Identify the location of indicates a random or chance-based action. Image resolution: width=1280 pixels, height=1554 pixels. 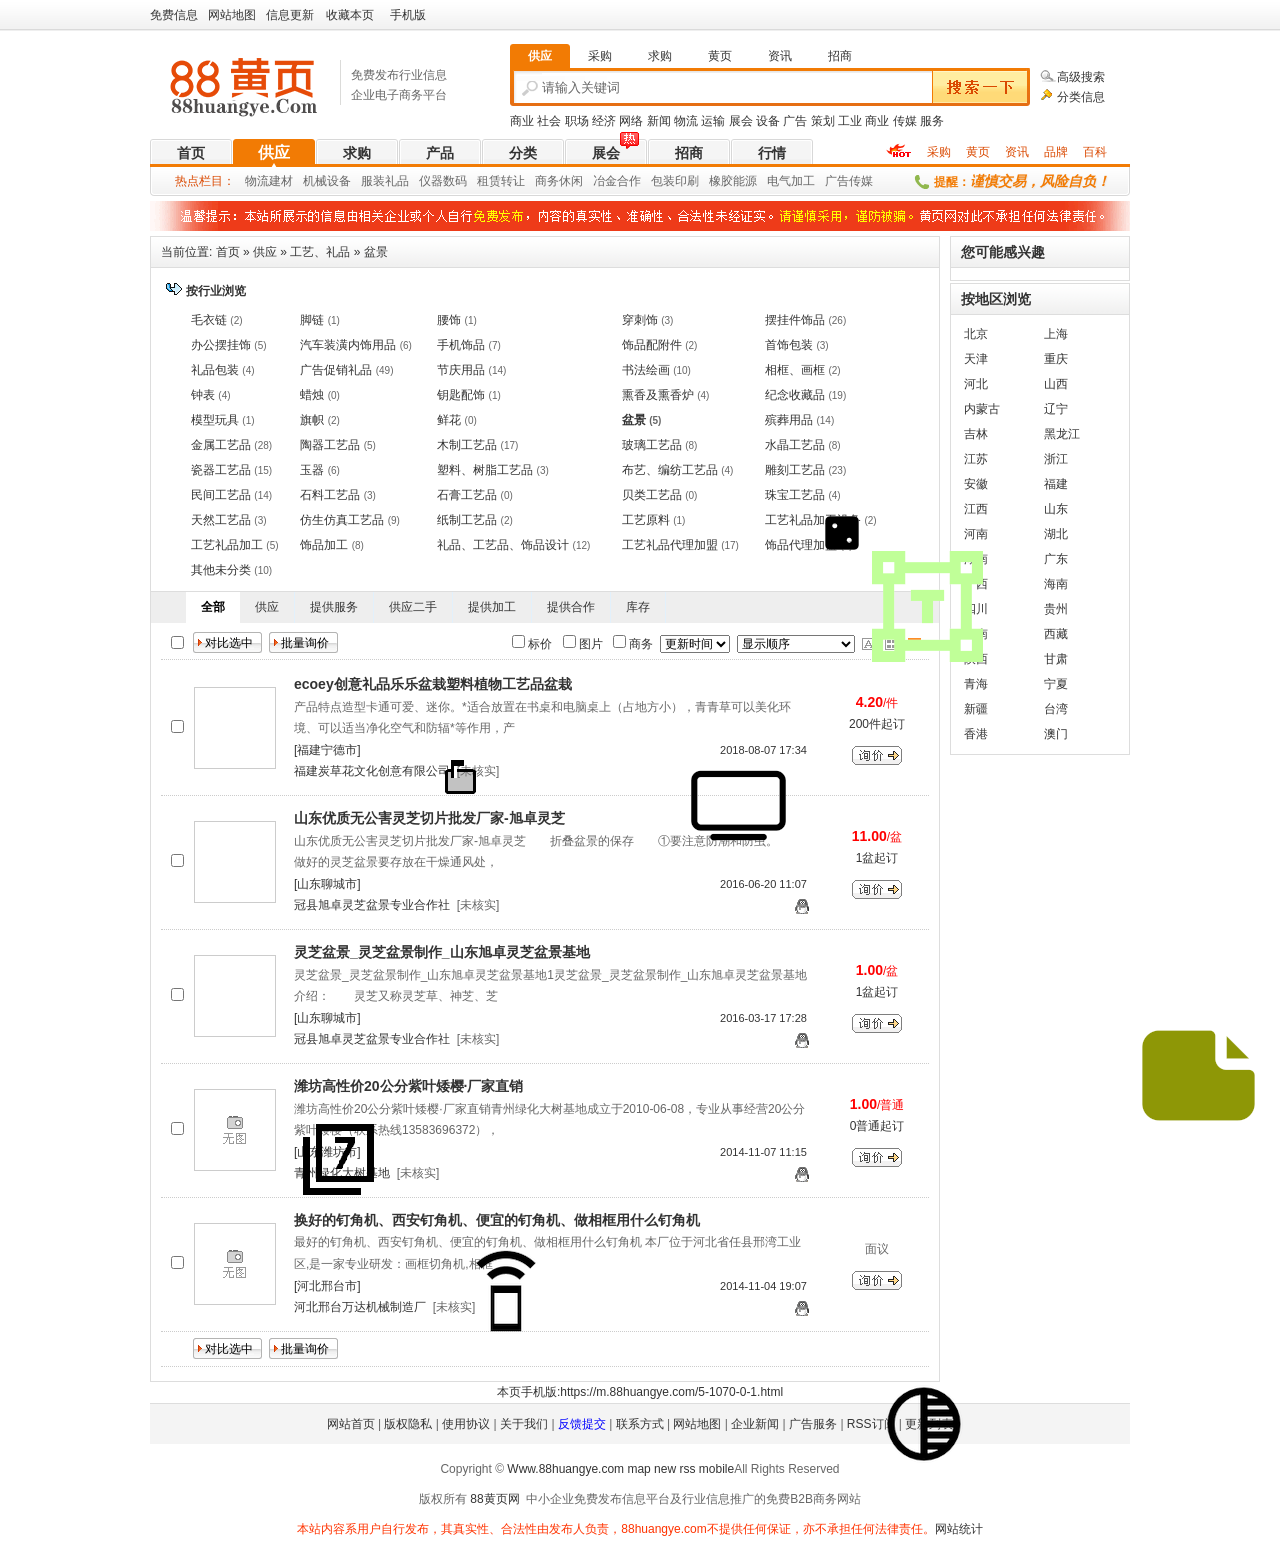
(842, 533).